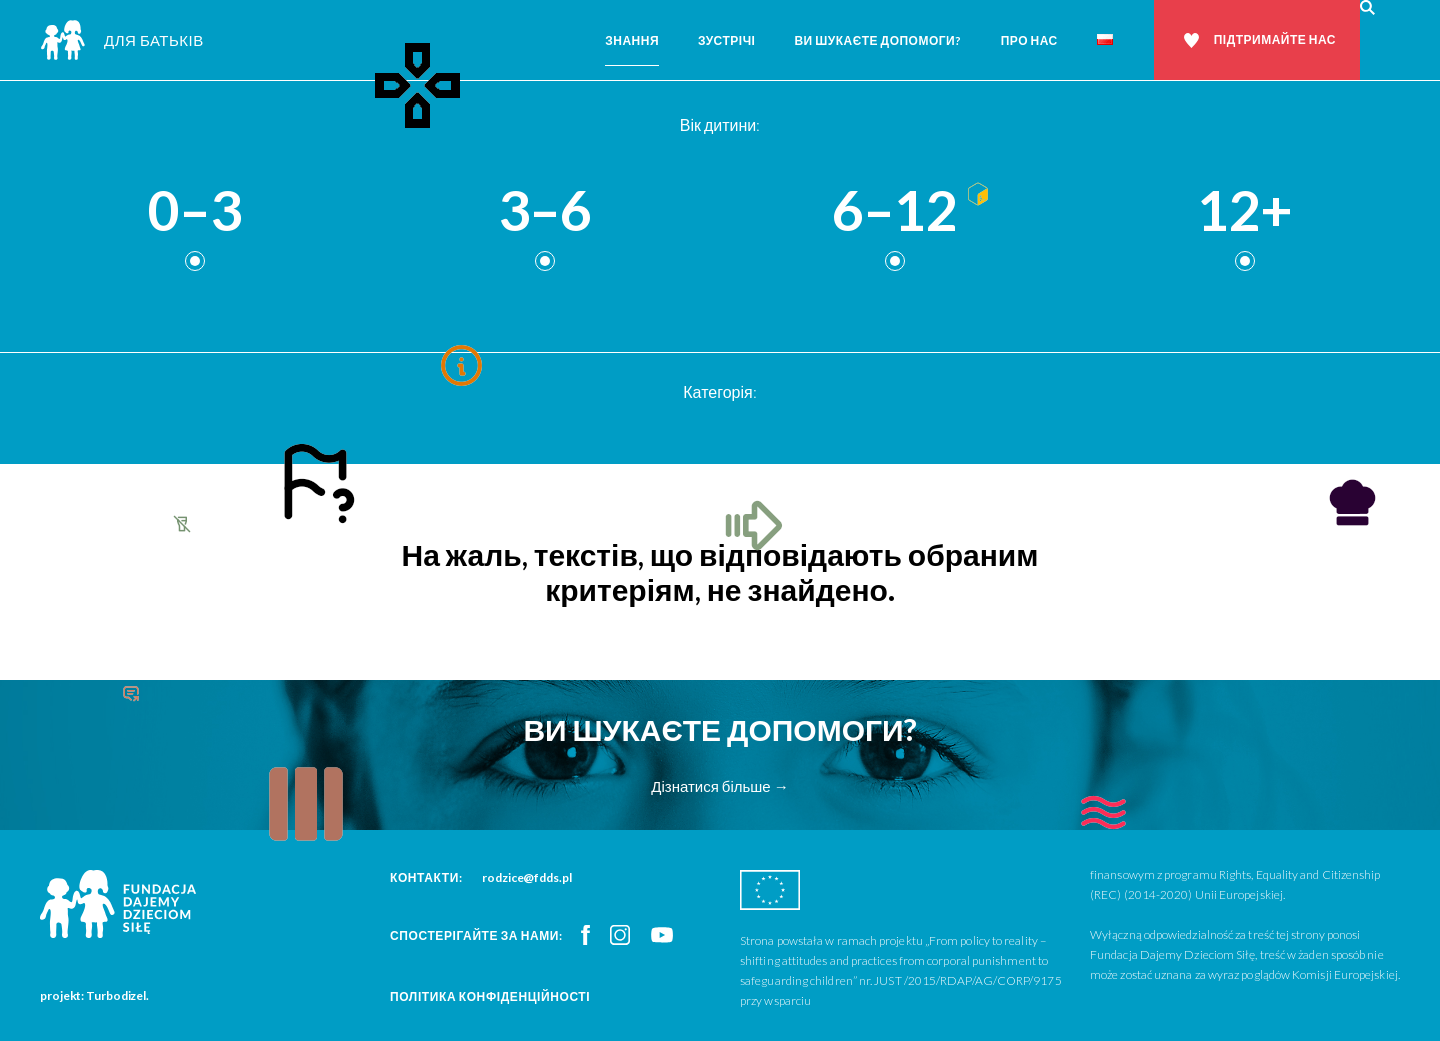 The width and height of the screenshot is (1440, 1041). I want to click on browse recipes or cooking content, so click(1352, 502).